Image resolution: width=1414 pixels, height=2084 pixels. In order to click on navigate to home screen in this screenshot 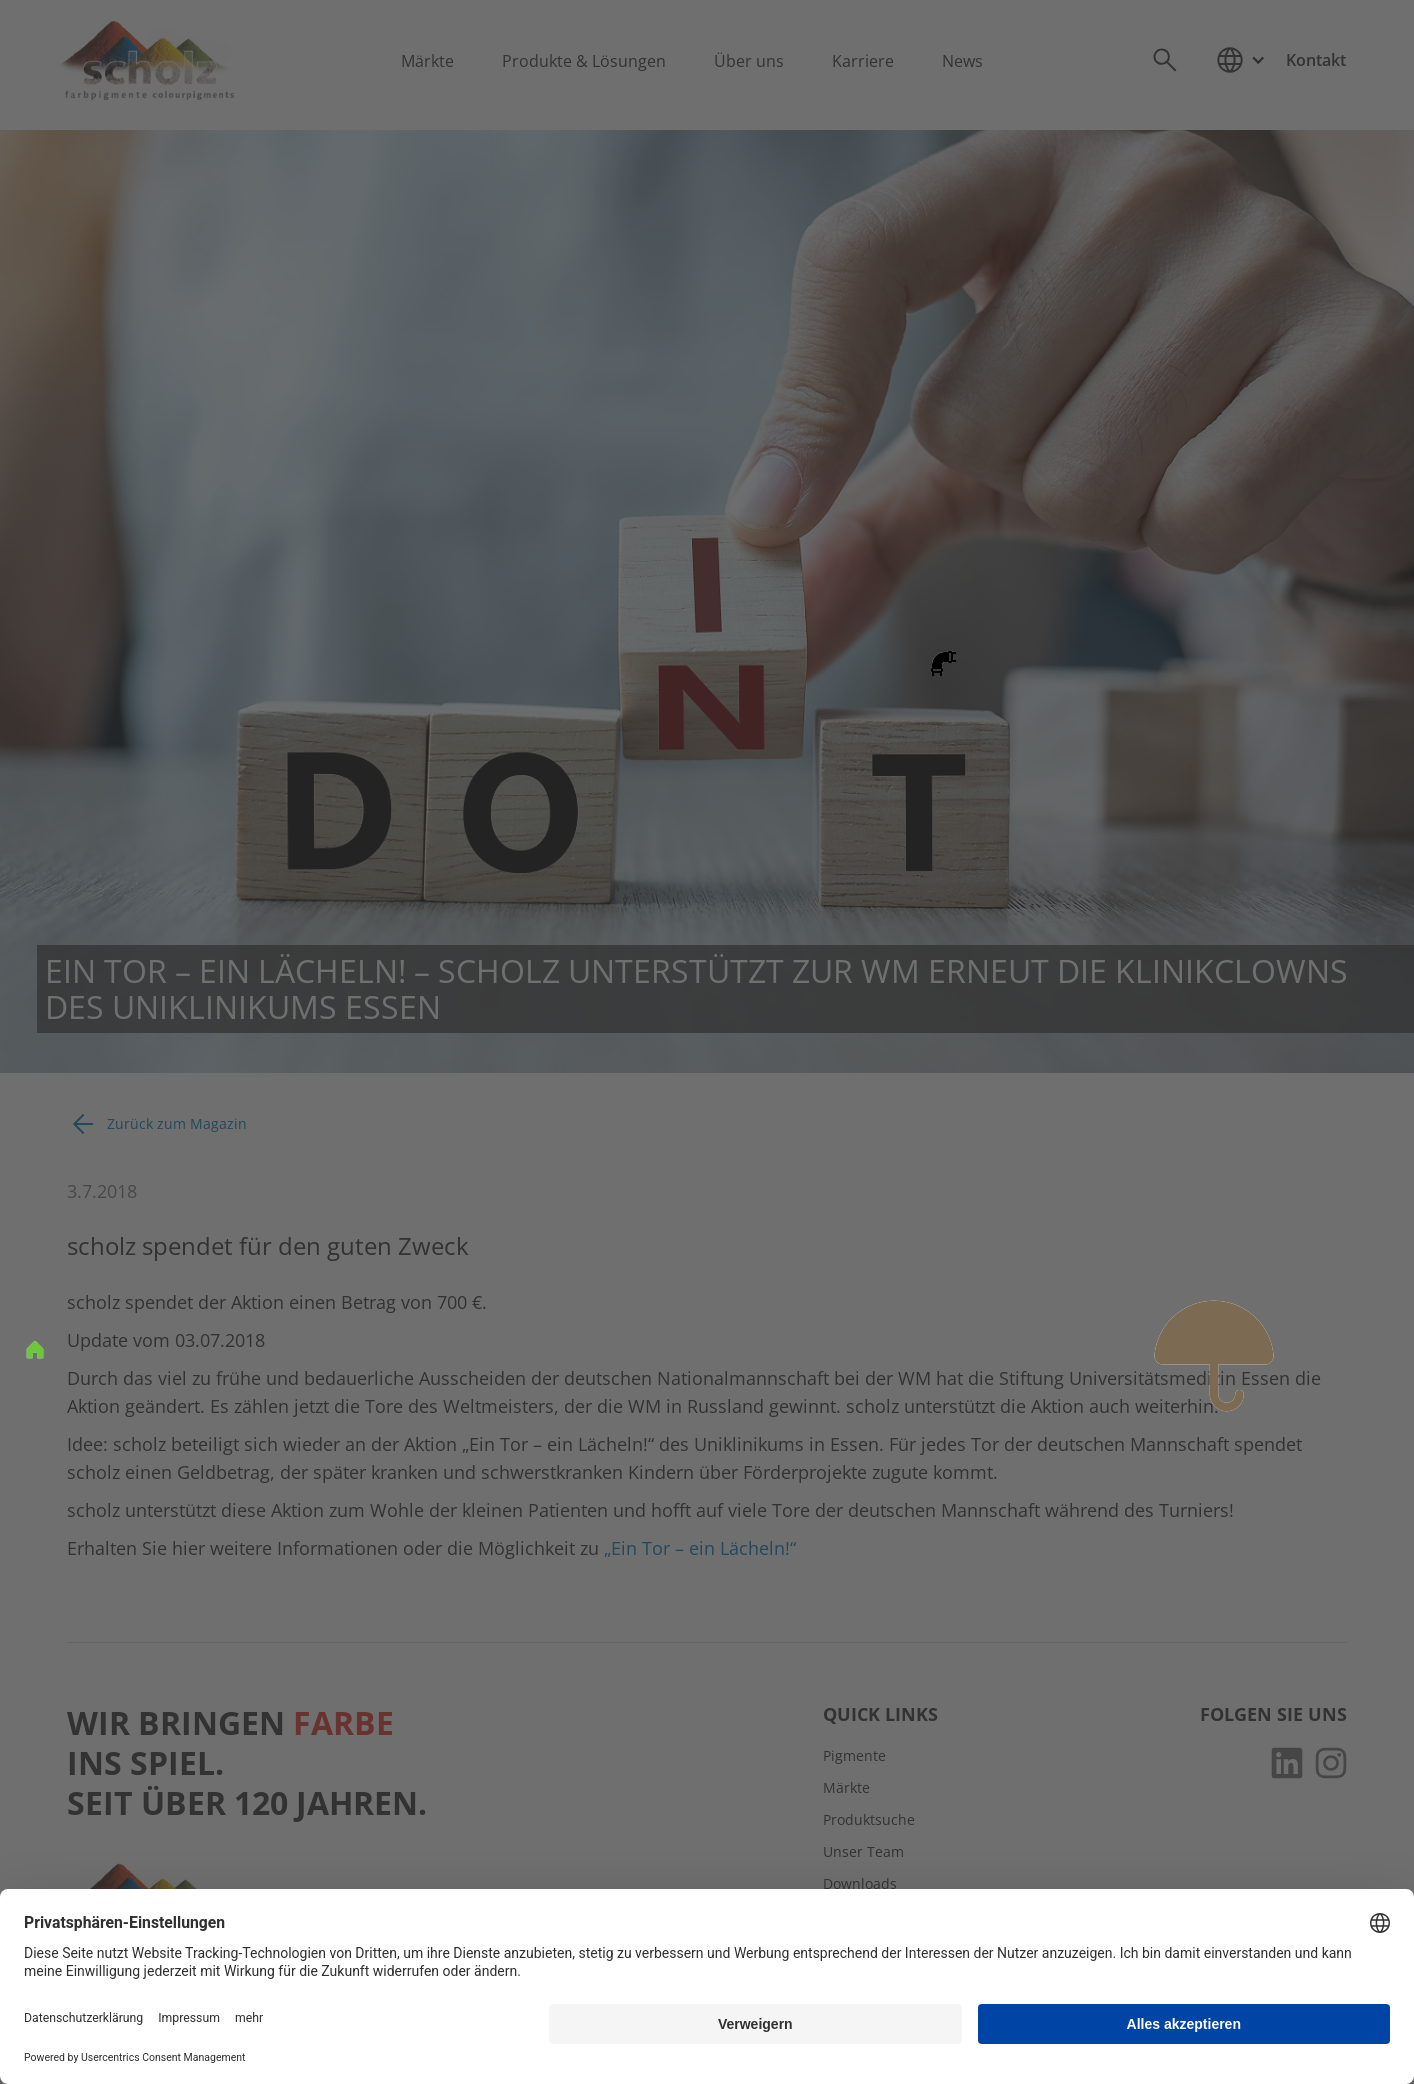, I will do `click(35, 1350)`.